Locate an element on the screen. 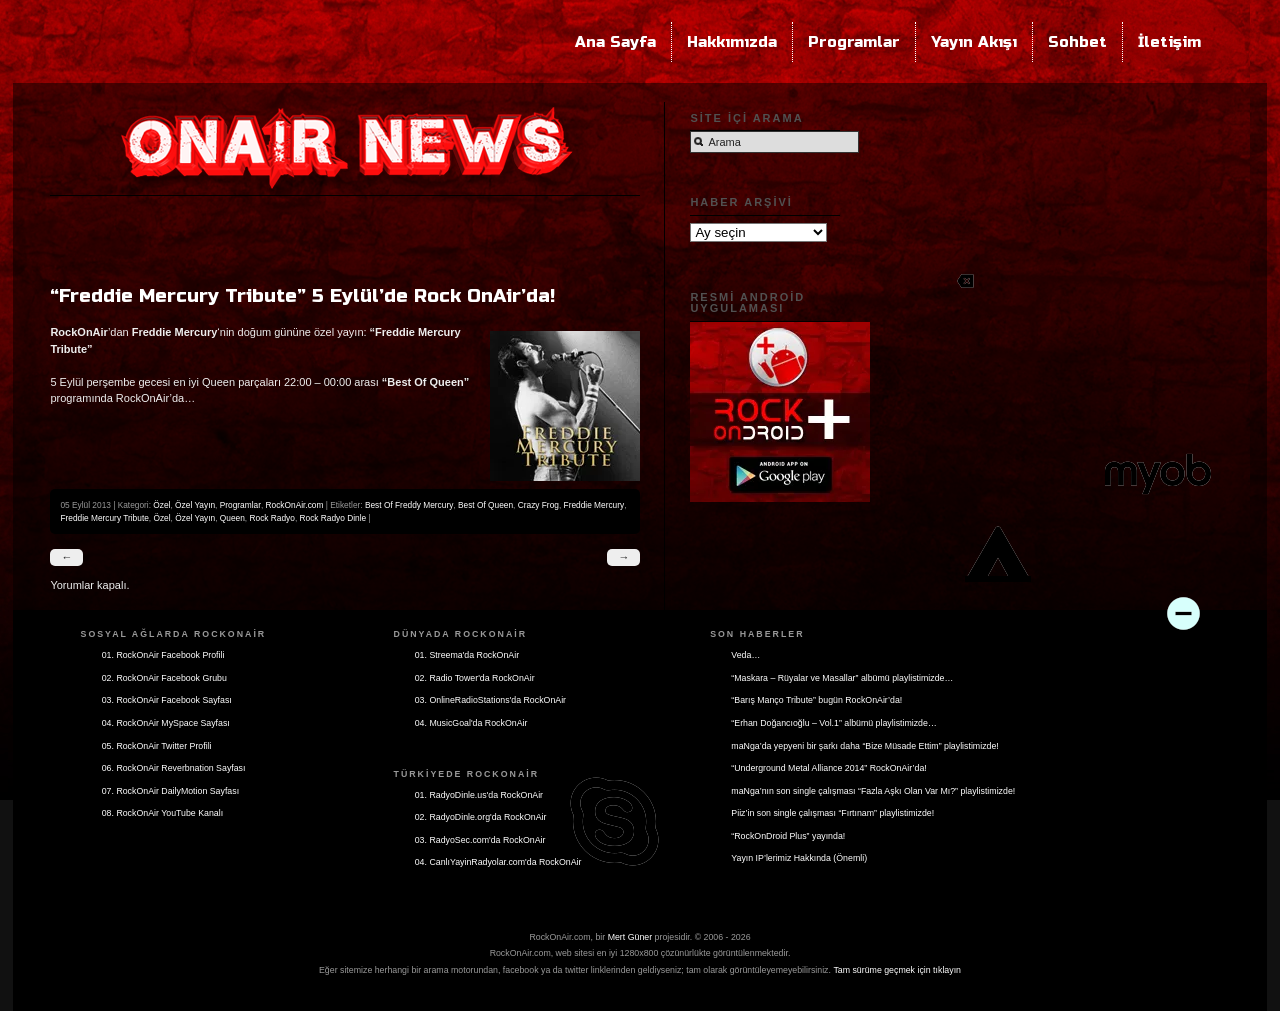 This screenshot has width=1280, height=1011. view campground or camping locations is located at coordinates (998, 555).